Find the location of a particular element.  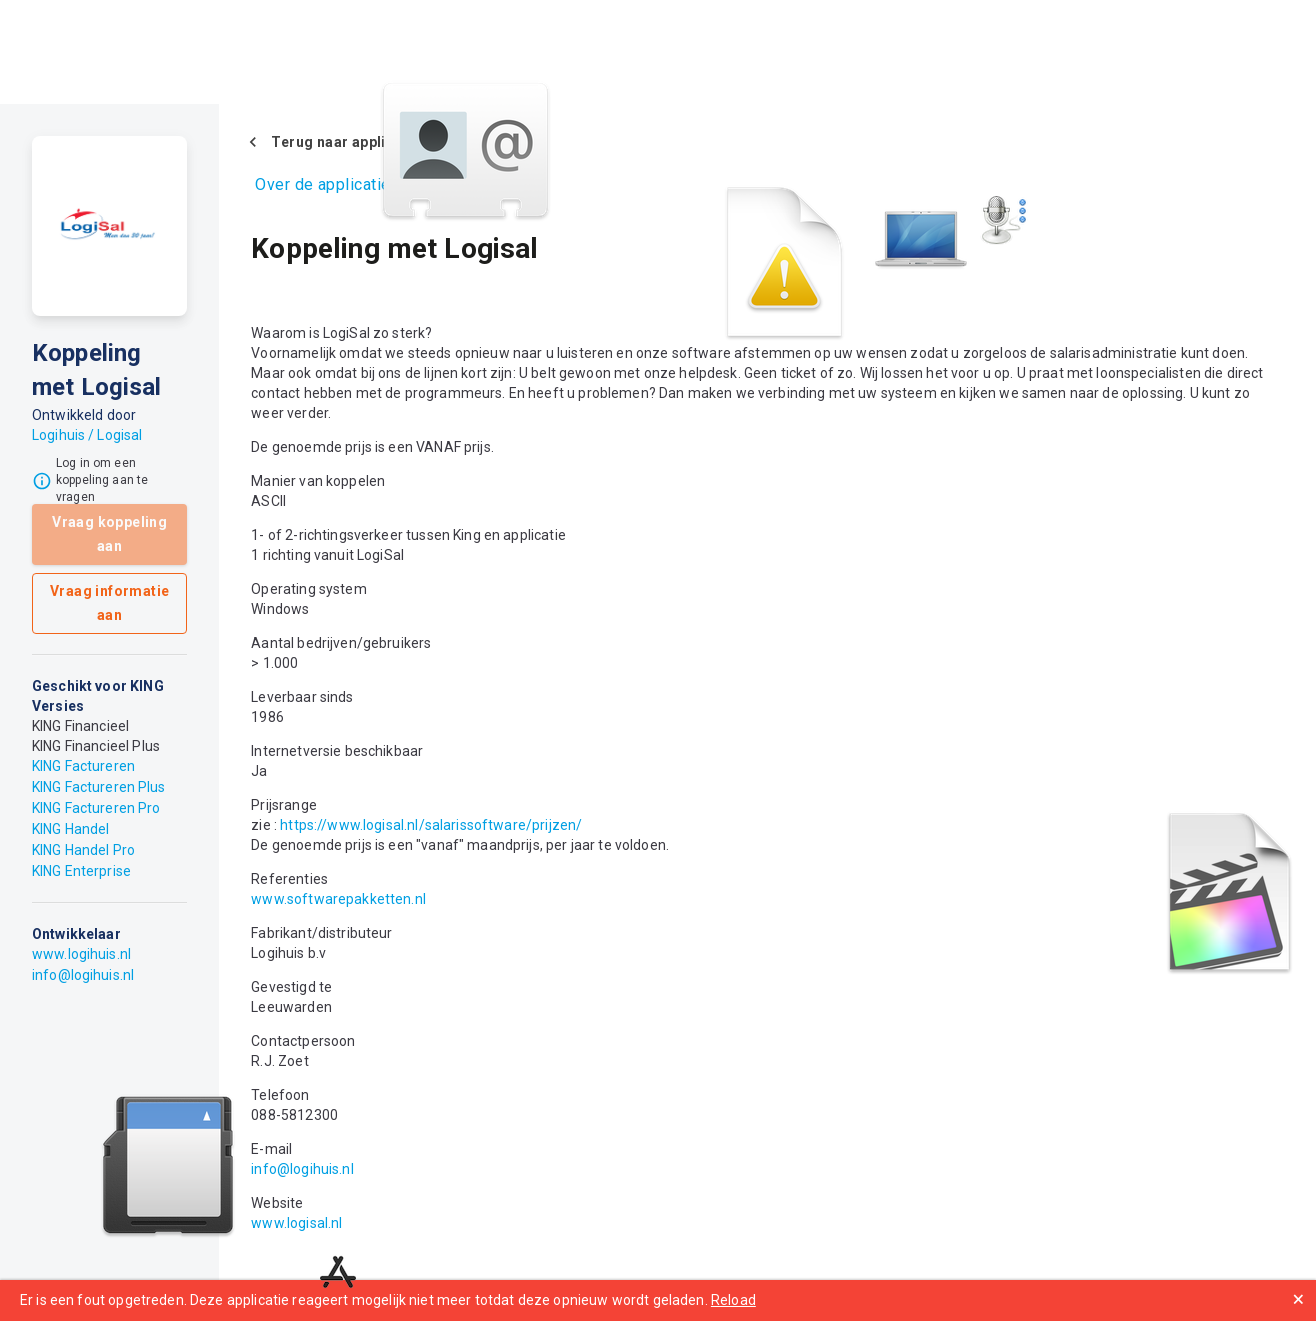

report a problem or issue with a file is located at coordinates (784, 265).